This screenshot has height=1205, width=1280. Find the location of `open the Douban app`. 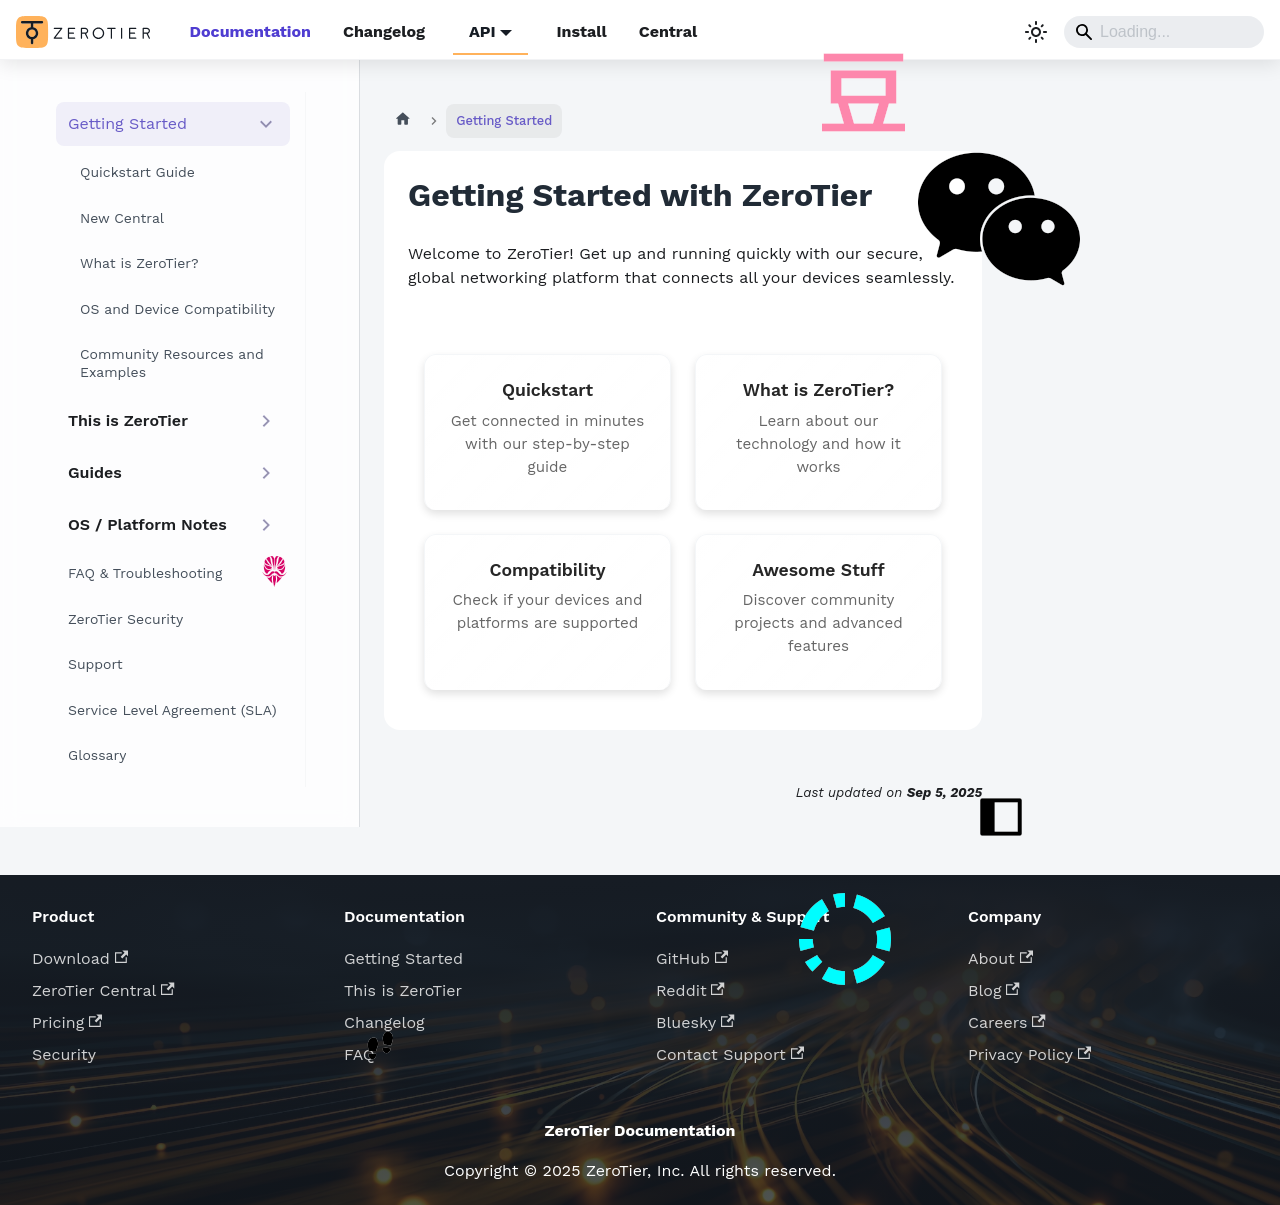

open the Douban app is located at coordinates (863, 92).